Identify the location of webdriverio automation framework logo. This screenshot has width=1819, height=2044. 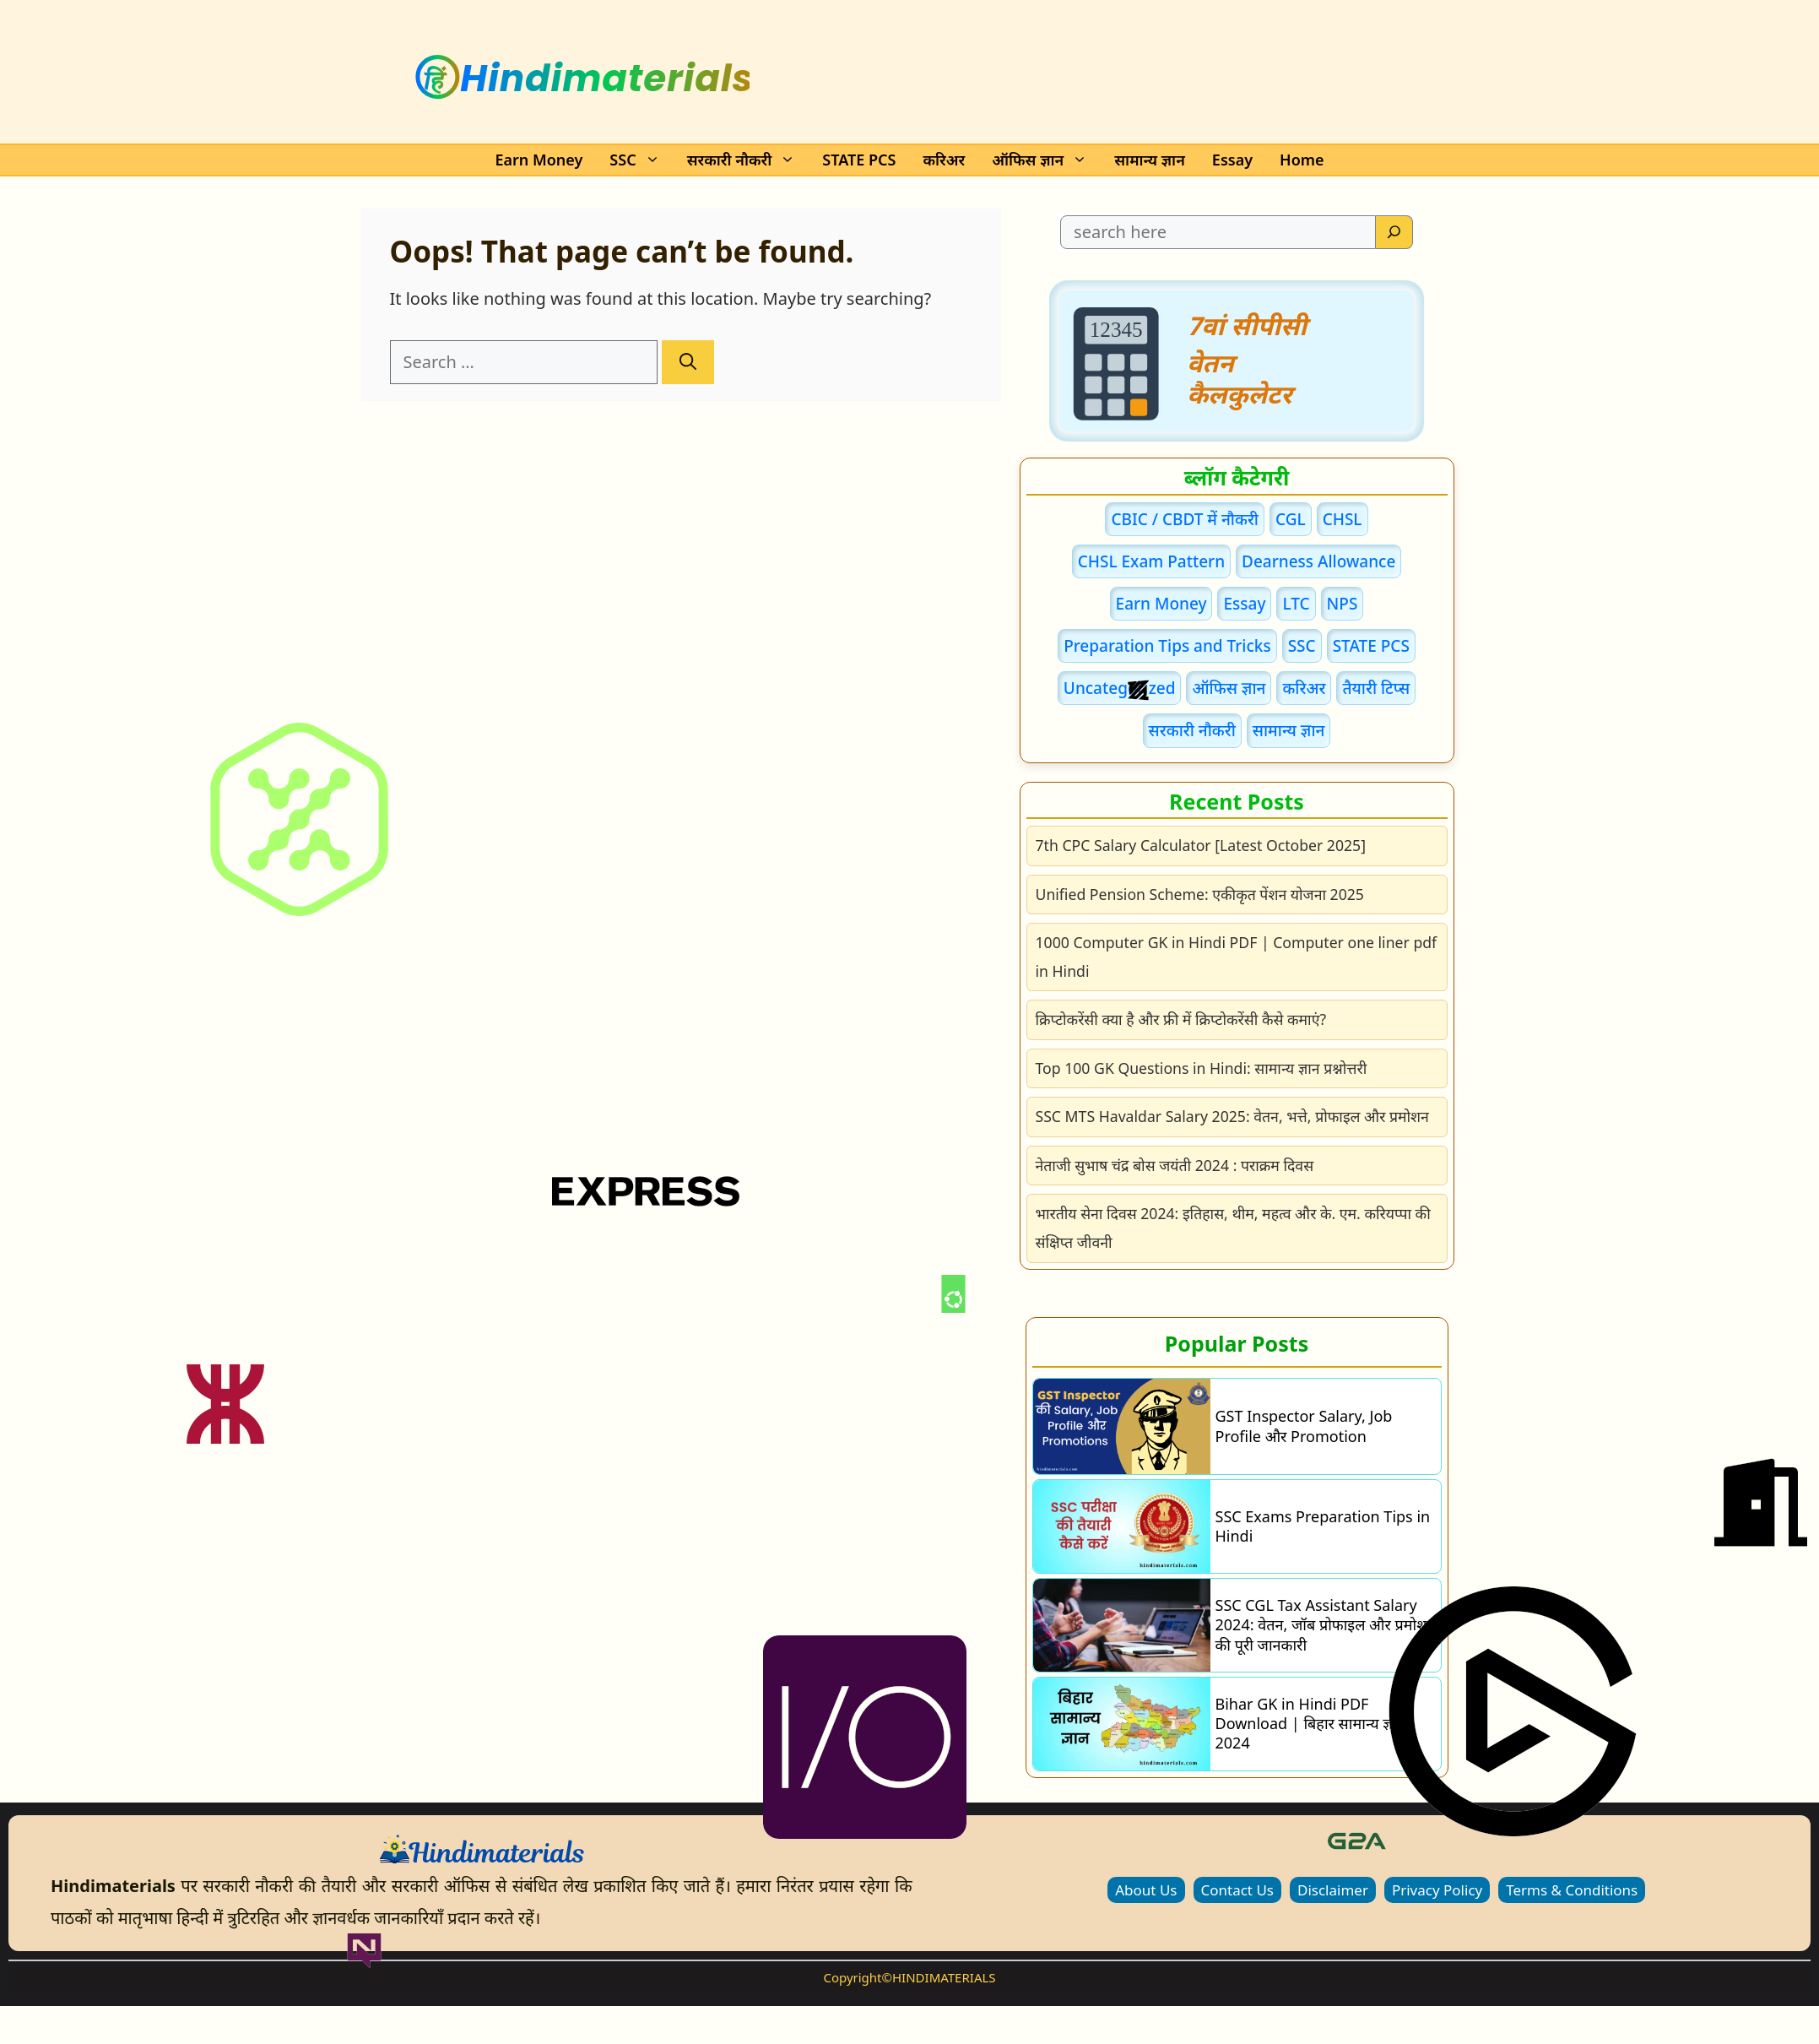
(864, 1737).